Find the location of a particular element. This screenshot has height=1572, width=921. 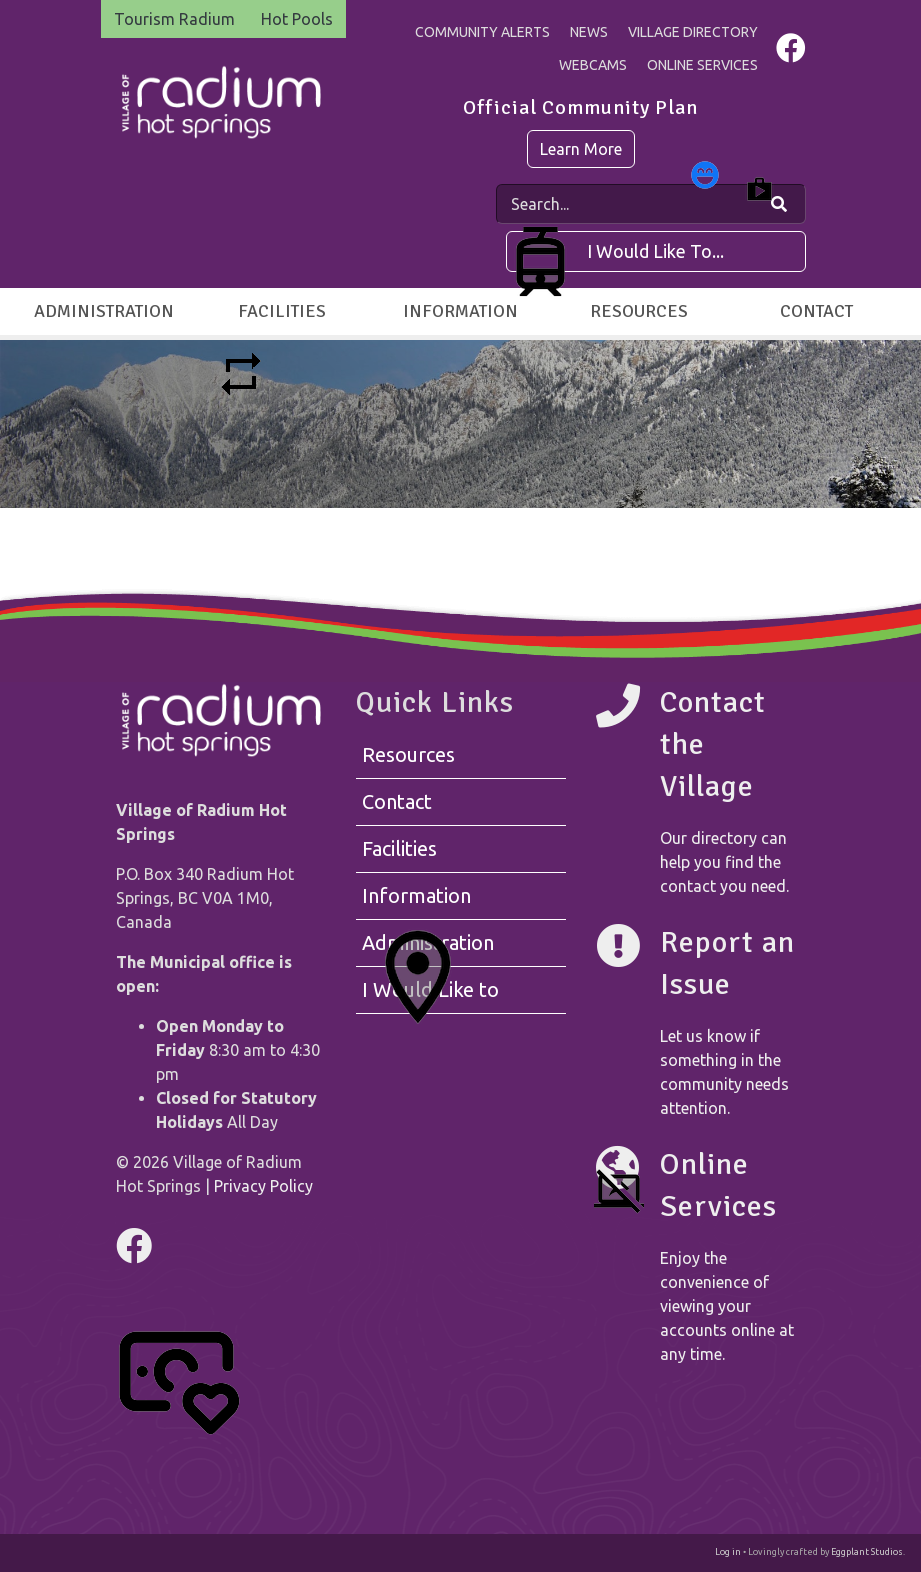

open the app store or marketplace is located at coordinates (759, 189).